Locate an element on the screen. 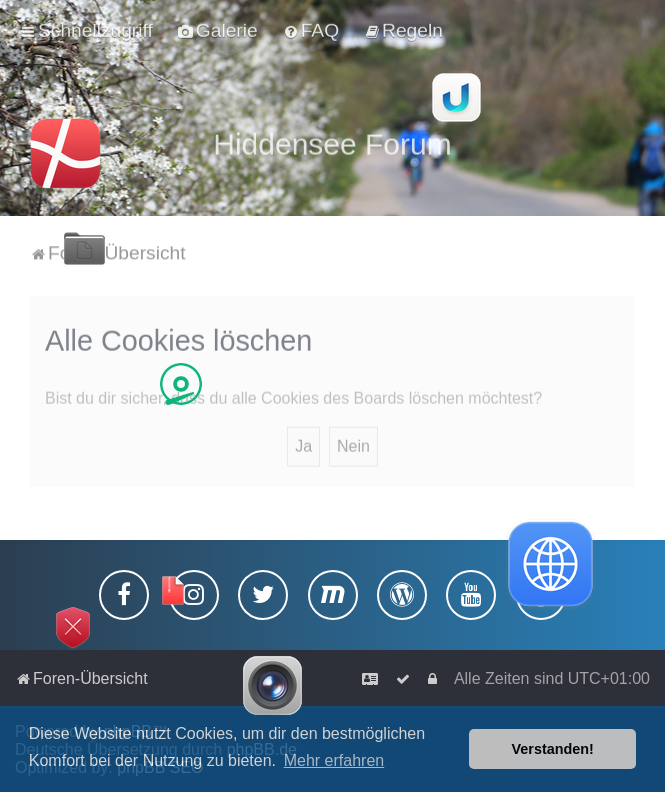  indicates low or weak security status is located at coordinates (73, 629).